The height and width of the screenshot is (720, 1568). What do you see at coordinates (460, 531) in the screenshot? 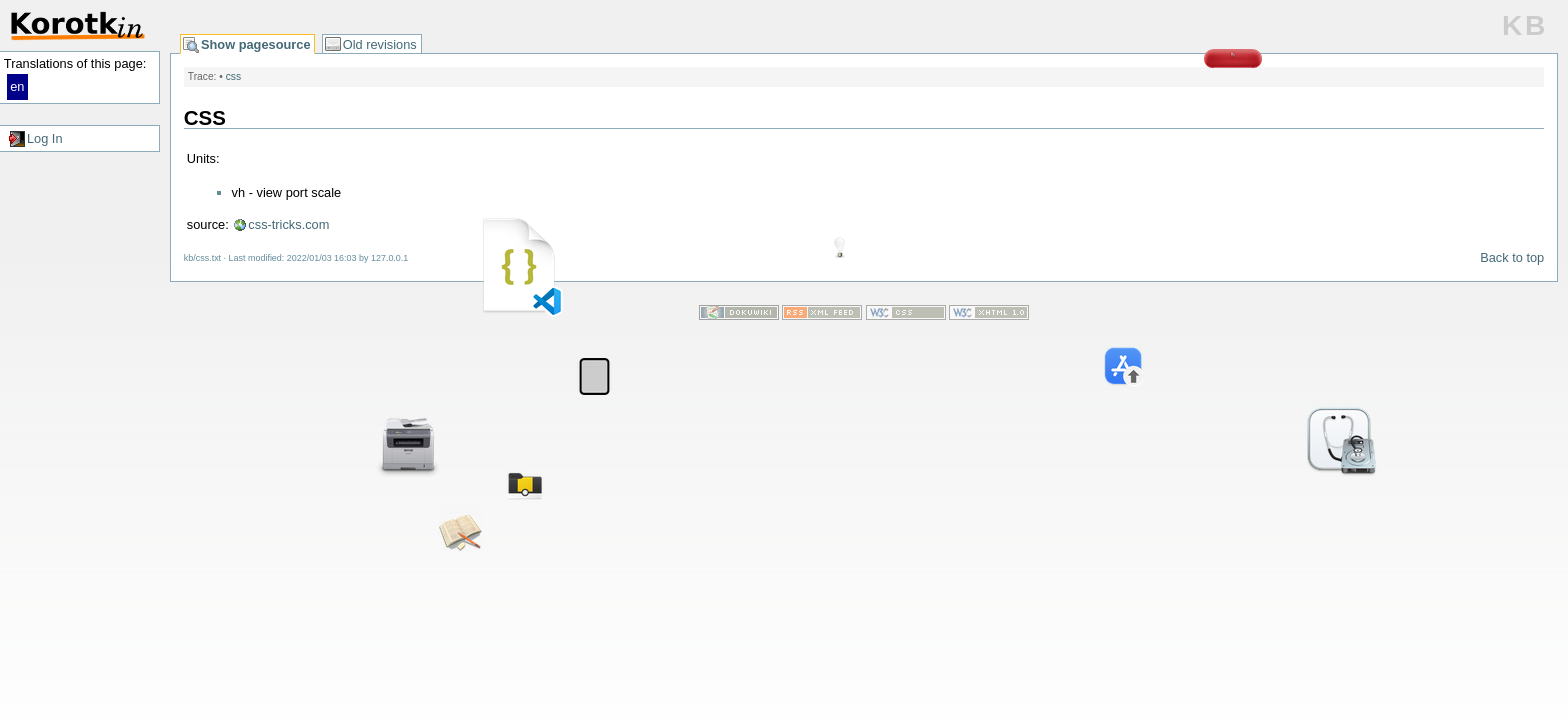
I see `access hanja character conversion tool` at bounding box center [460, 531].